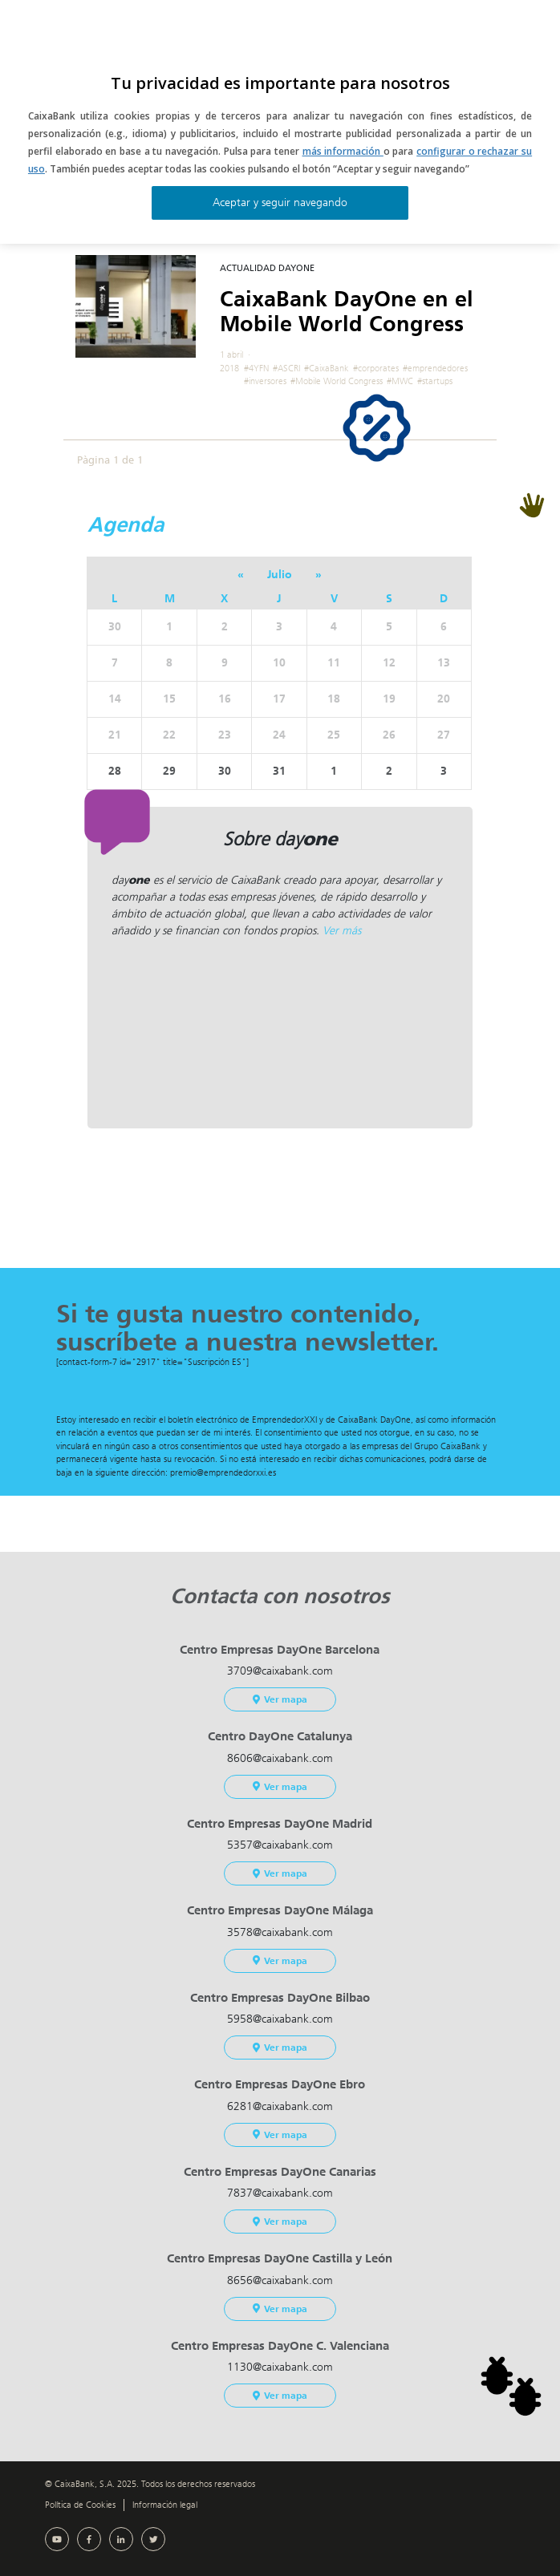 This screenshot has height=2576, width=560. Describe the element at coordinates (532, 505) in the screenshot. I see `send a vulcan salute or "live long and prosper" greeting` at that location.